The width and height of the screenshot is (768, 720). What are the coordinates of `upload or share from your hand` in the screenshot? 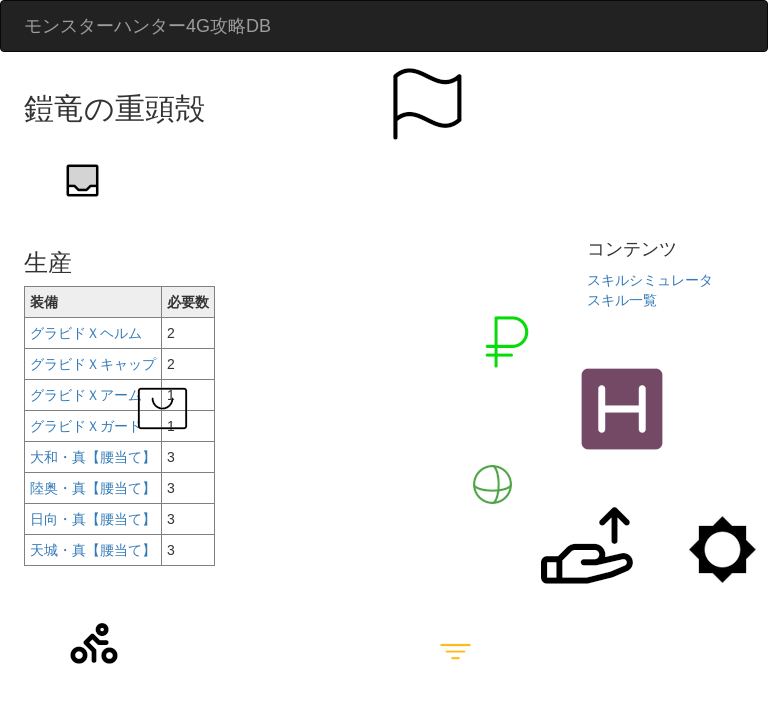 It's located at (590, 550).